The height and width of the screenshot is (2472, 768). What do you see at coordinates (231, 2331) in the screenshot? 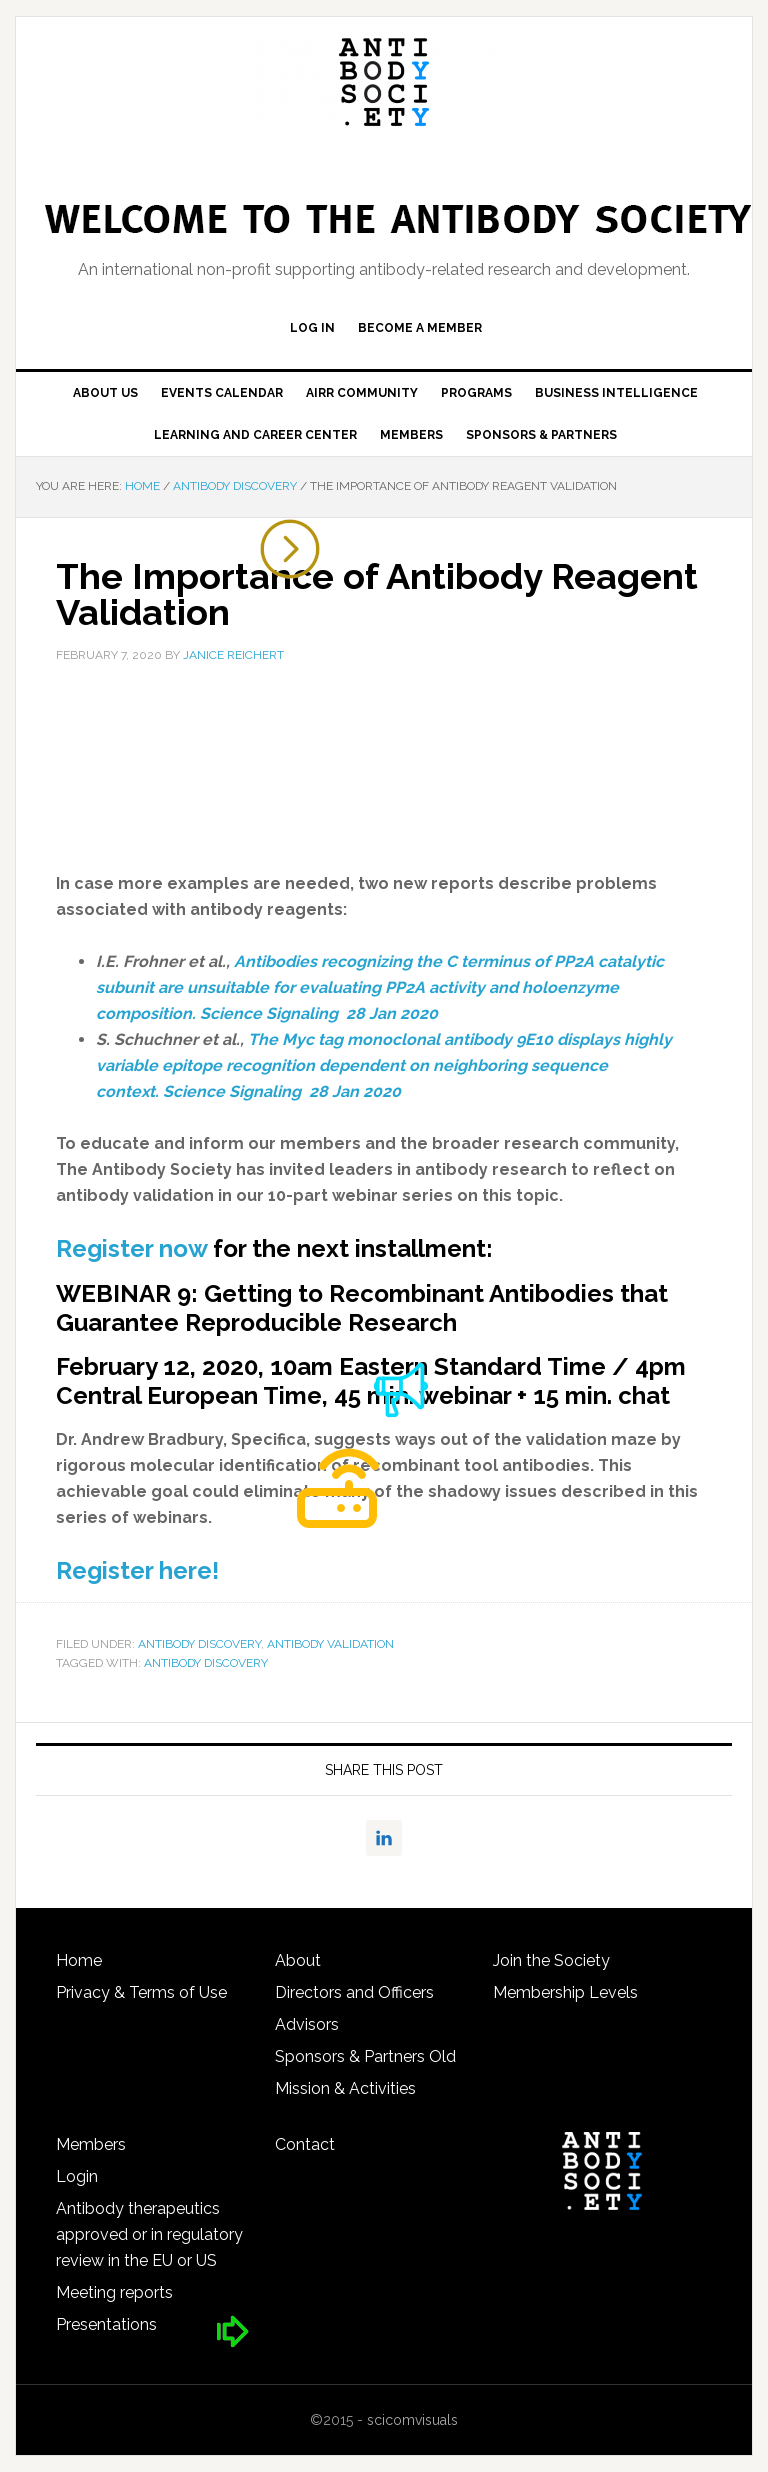
I see `move forward or proceed to next step` at bounding box center [231, 2331].